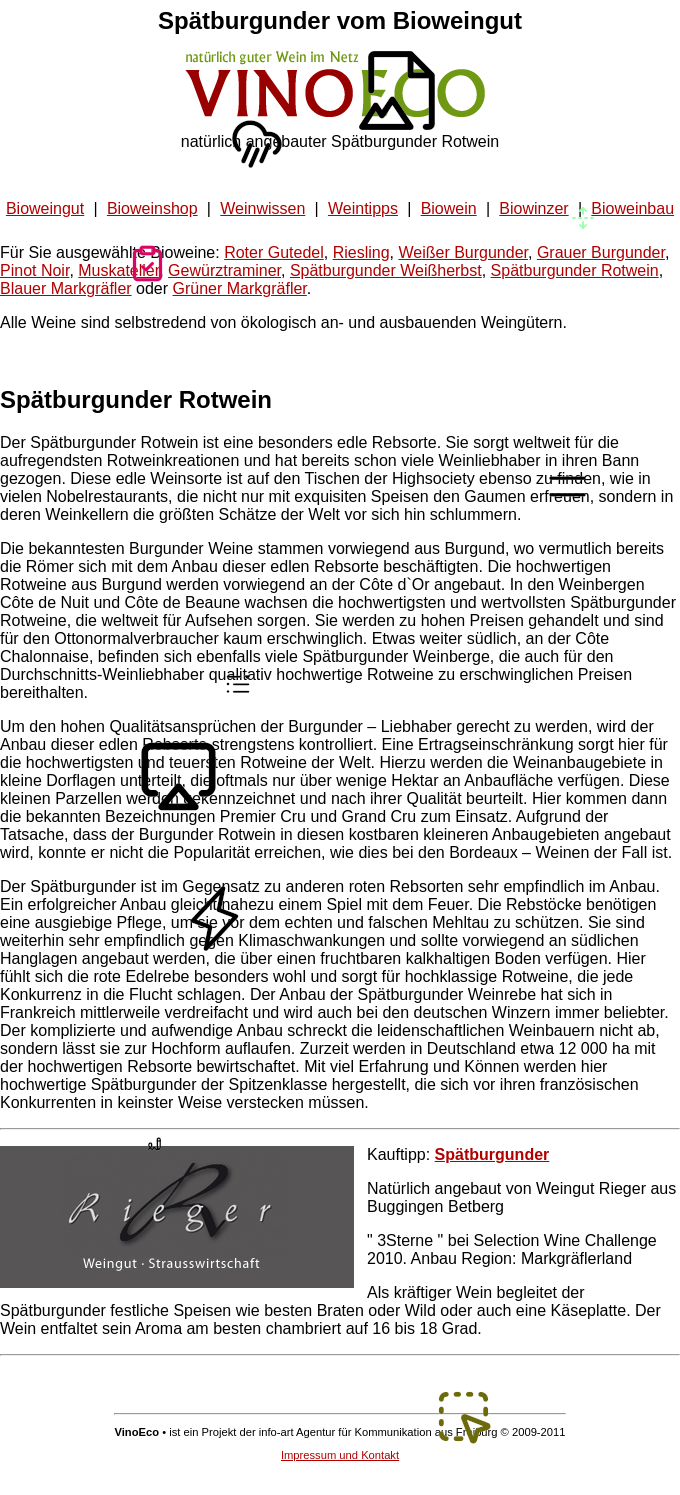 This screenshot has height=1495, width=680. Describe the element at coordinates (178, 776) in the screenshot. I see `stream content to an external display` at that location.